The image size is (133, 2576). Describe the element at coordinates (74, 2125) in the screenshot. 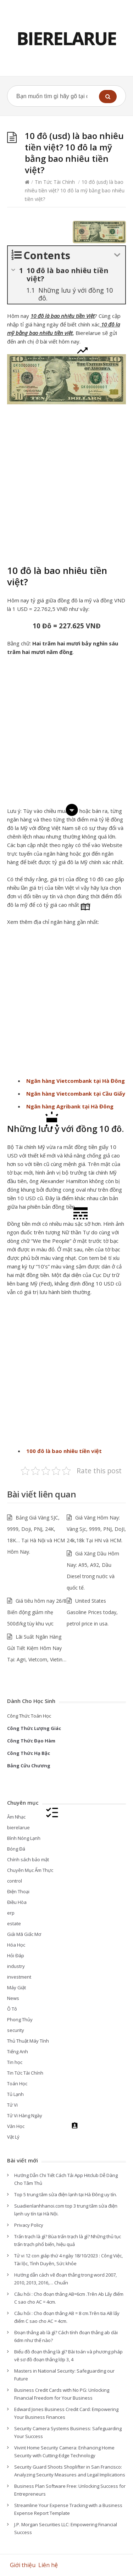

I see `view user profile or account details` at that location.